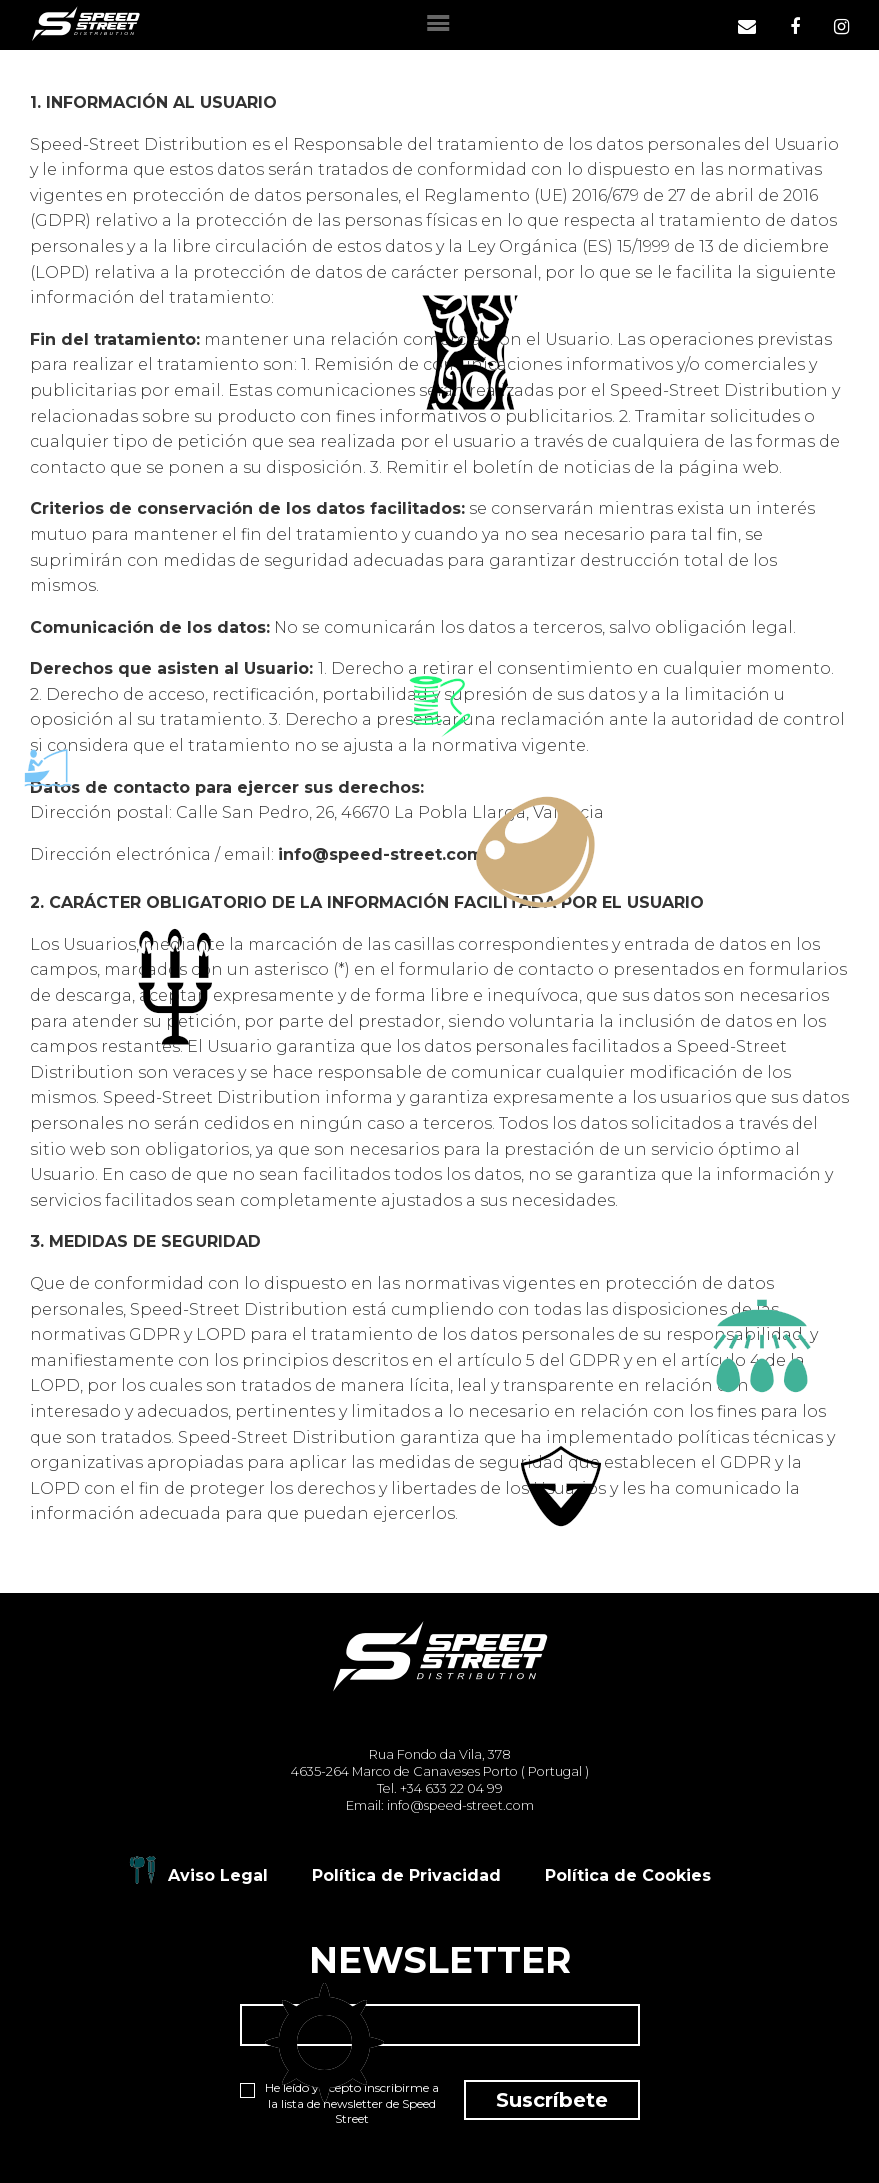  What do you see at coordinates (470, 352) in the screenshot?
I see `represents a forest spirit or nature character in a game` at bounding box center [470, 352].